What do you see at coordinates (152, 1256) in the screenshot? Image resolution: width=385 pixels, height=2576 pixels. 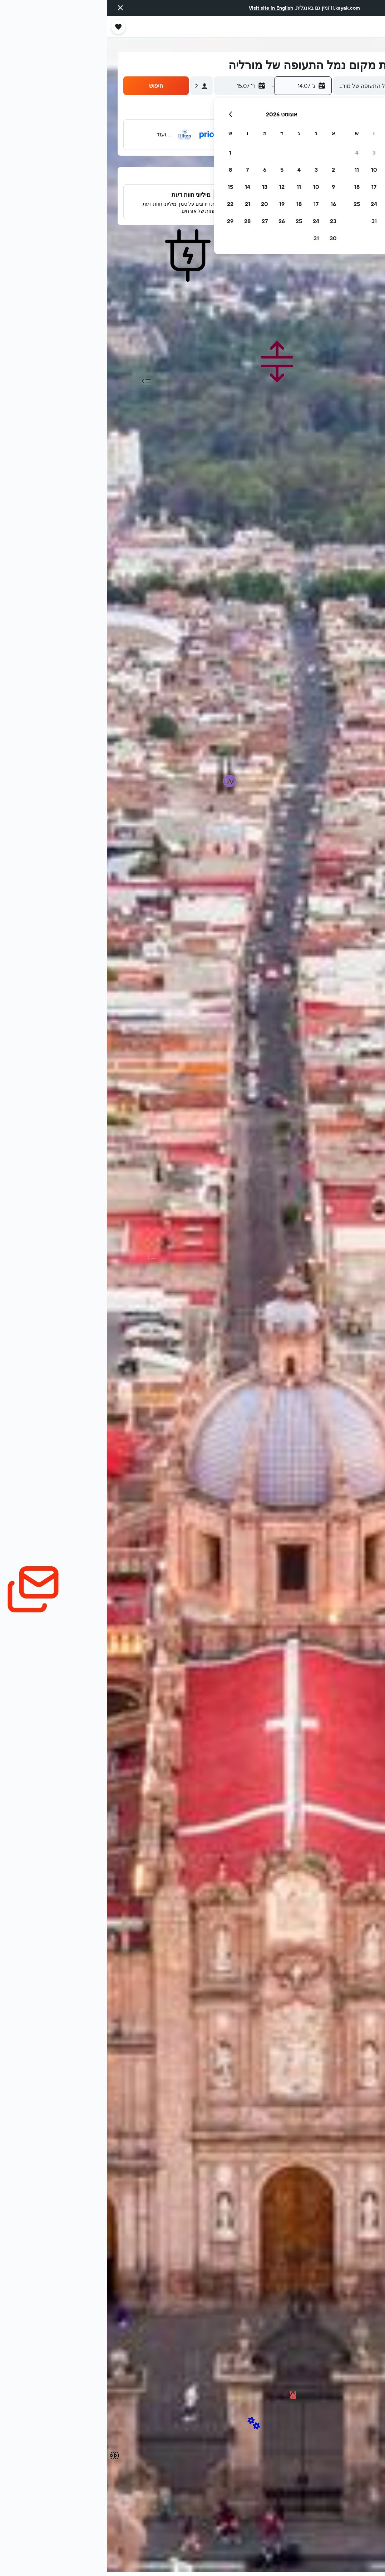 I see `view completed tasks or checklist` at bounding box center [152, 1256].